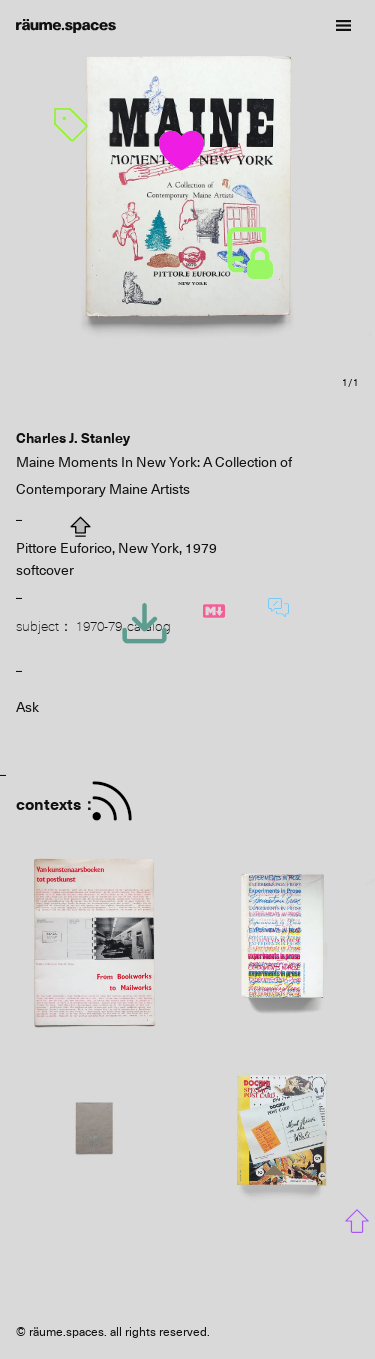 The height and width of the screenshot is (1359, 375). What do you see at coordinates (214, 611) in the screenshot?
I see `format text using markdown` at bounding box center [214, 611].